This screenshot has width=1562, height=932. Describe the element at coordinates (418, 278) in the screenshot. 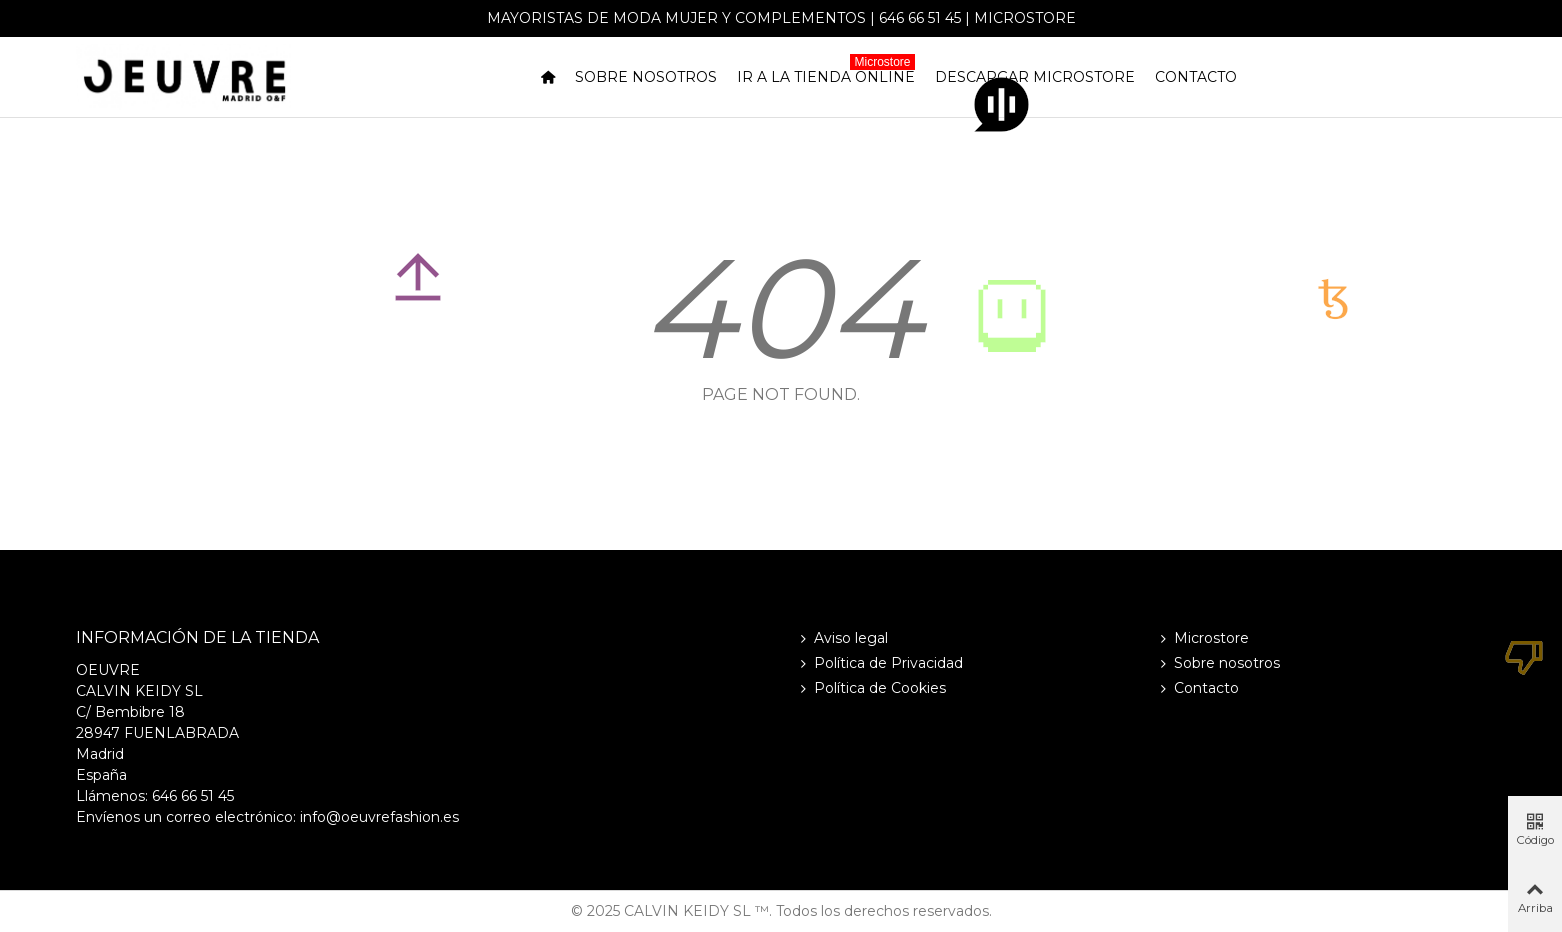

I see `upload a file or document` at that location.